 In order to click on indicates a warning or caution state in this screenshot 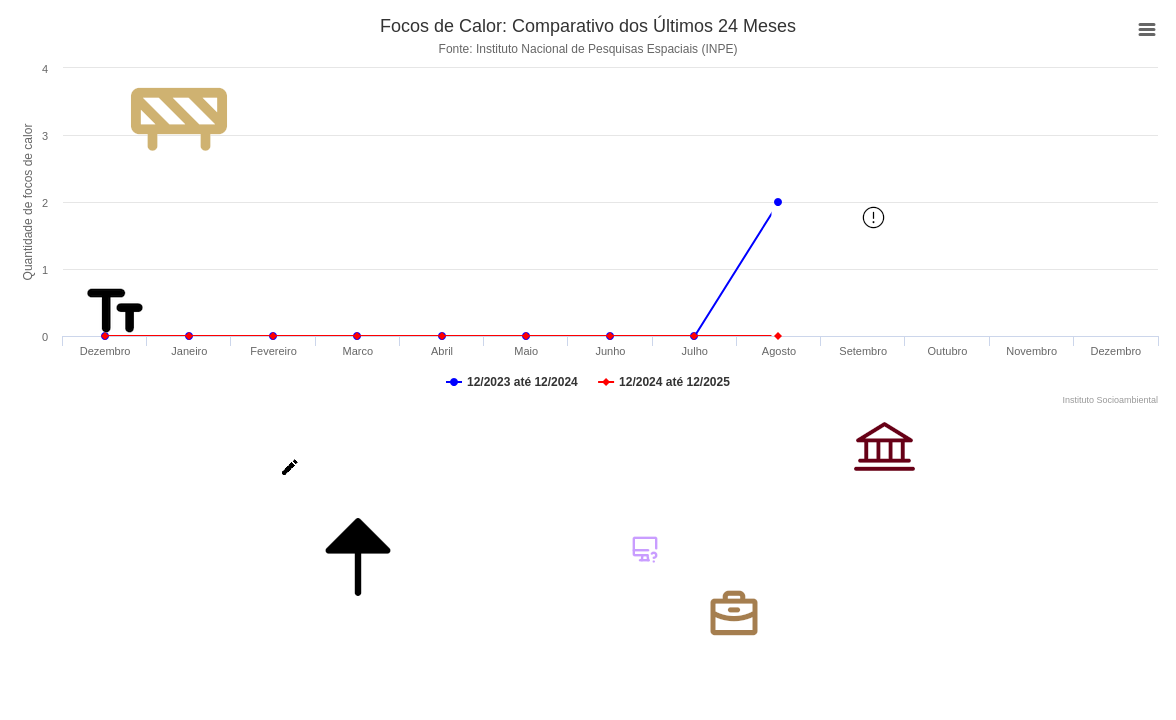, I will do `click(873, 217)`.